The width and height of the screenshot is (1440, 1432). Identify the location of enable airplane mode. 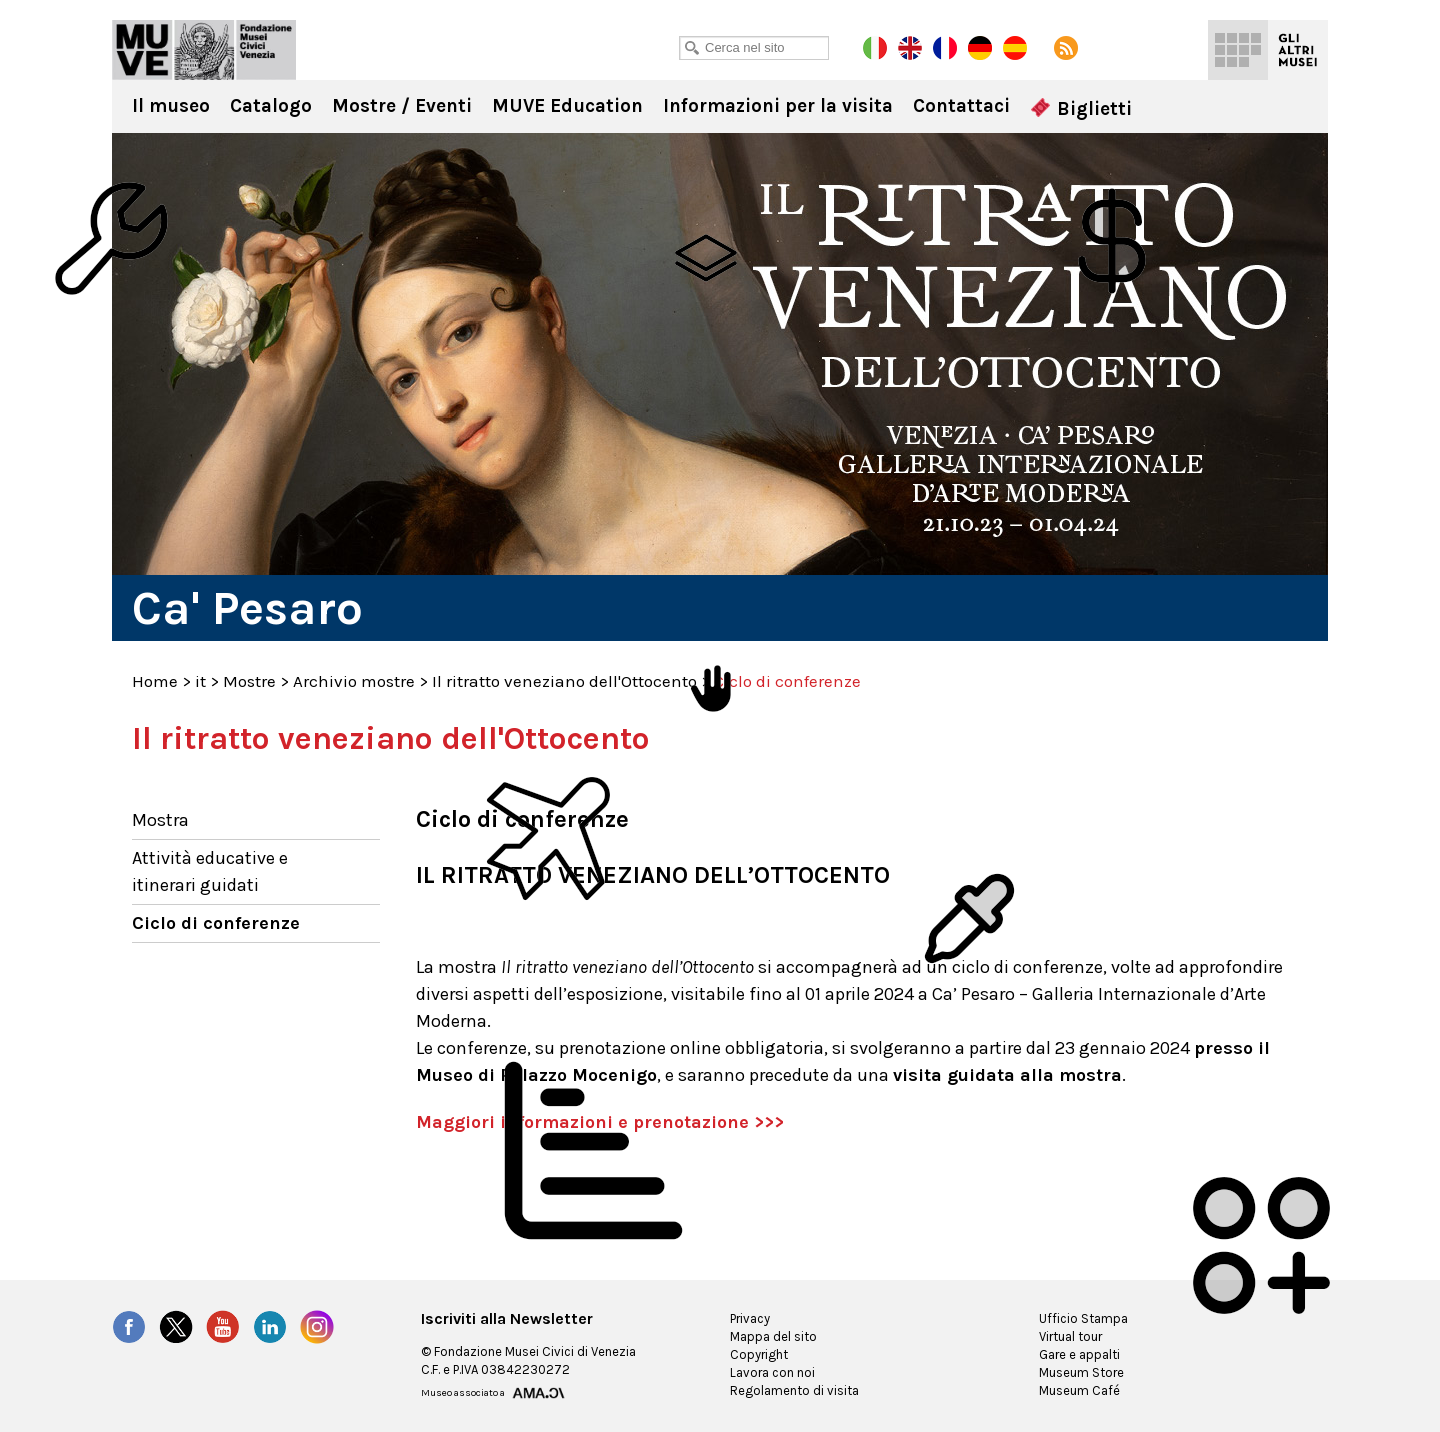
(551, 836).